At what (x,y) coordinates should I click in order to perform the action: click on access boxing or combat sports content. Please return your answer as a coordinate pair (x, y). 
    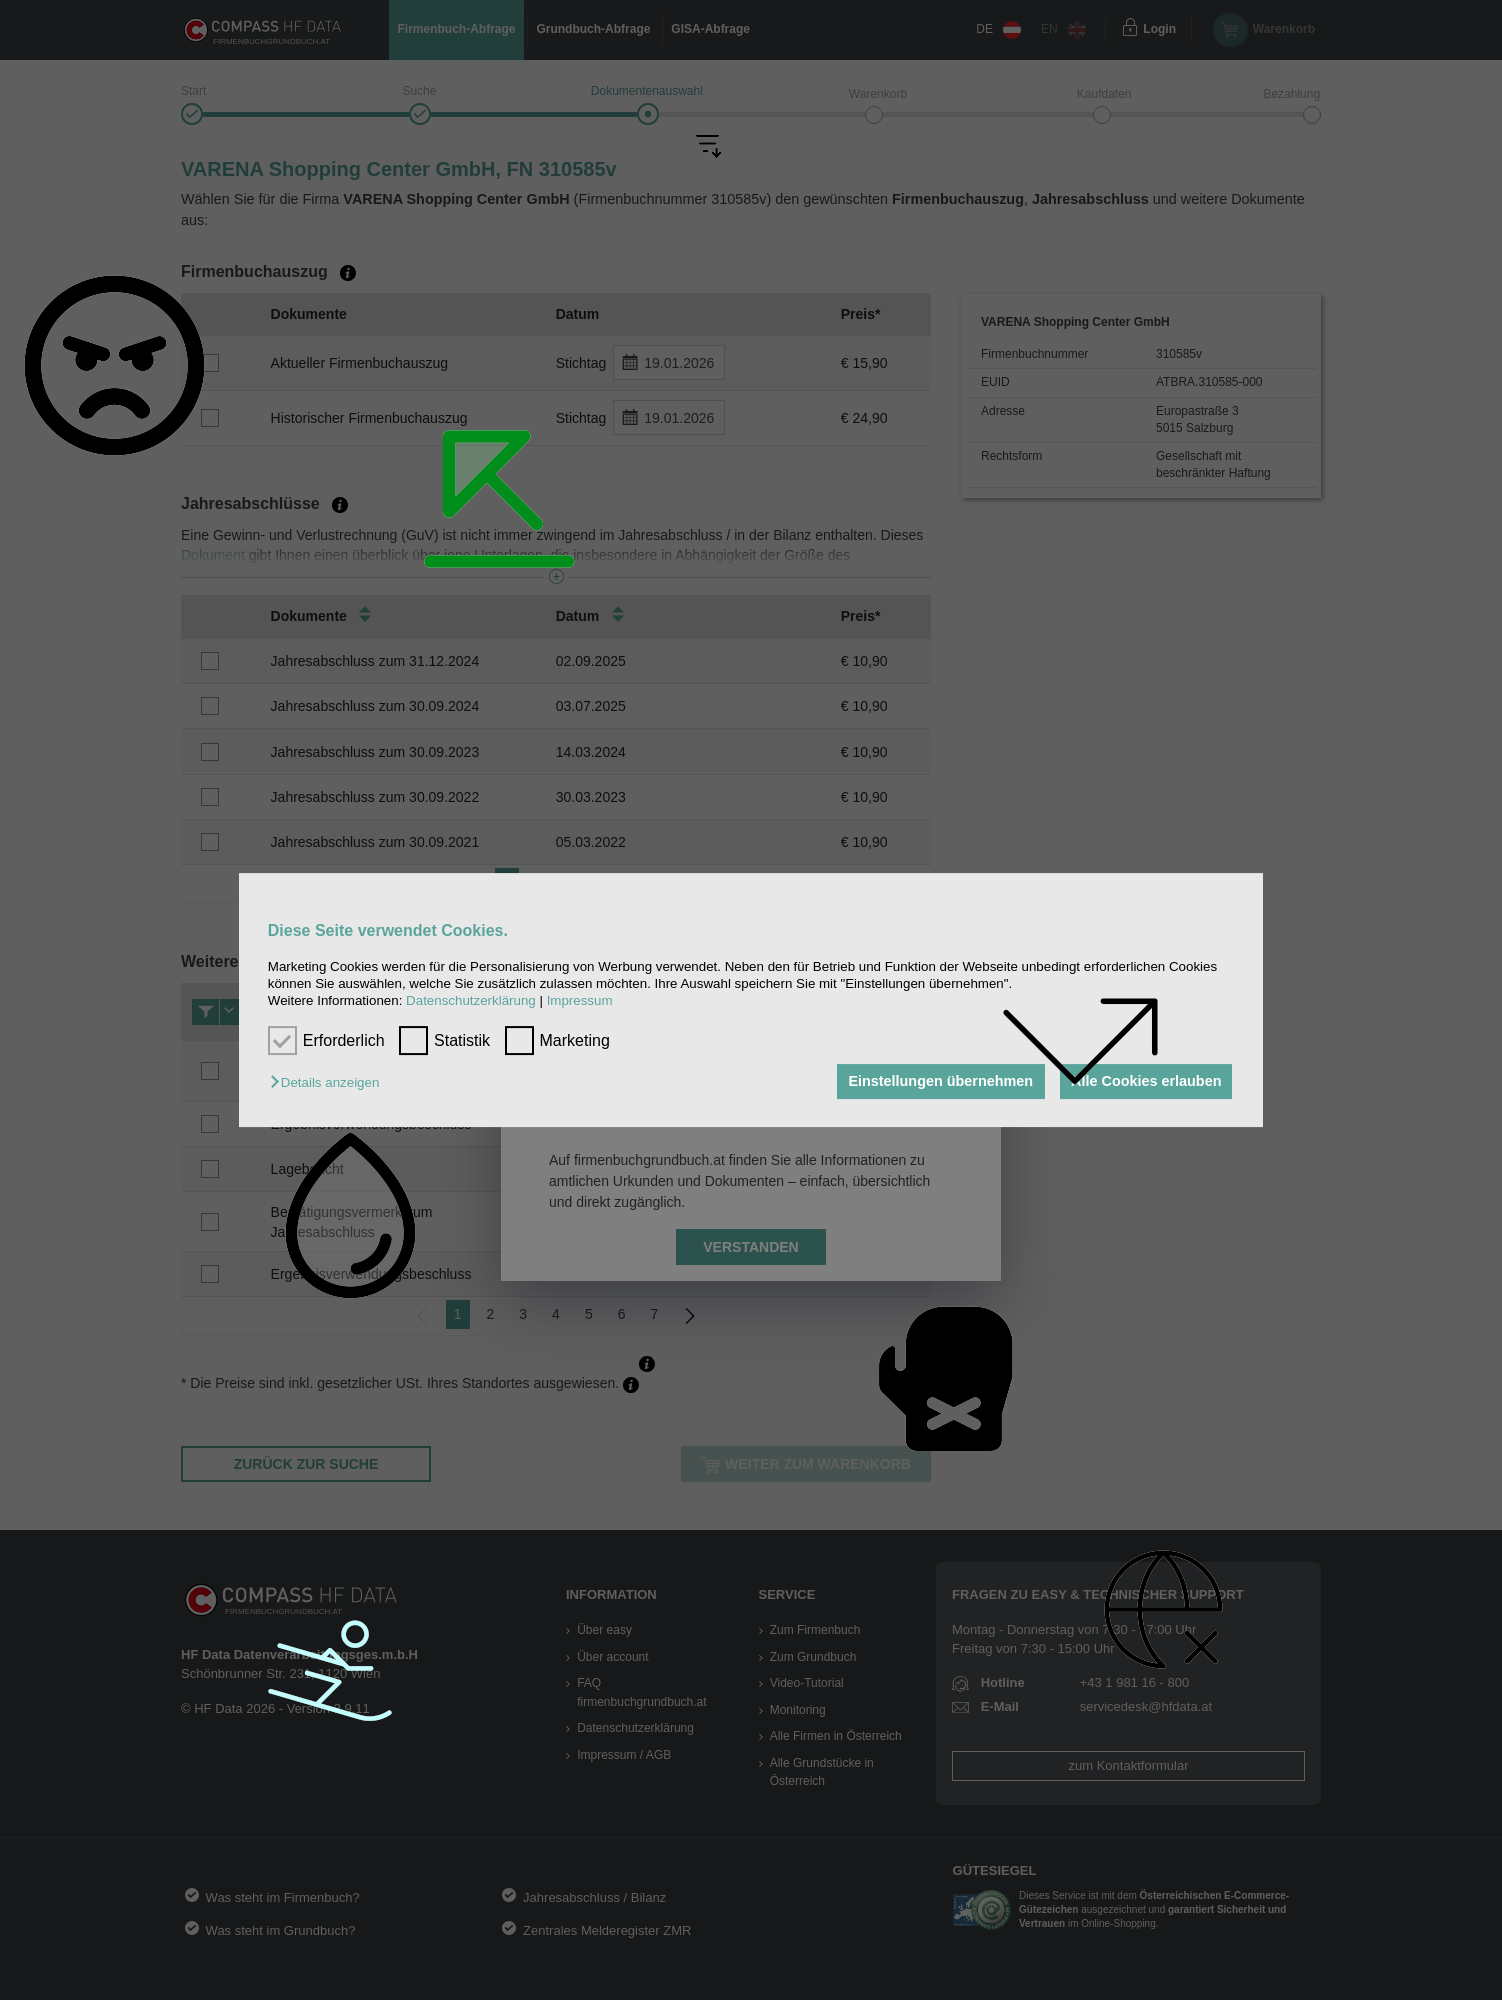
    Looking at the image, I should click on (948, 1381).